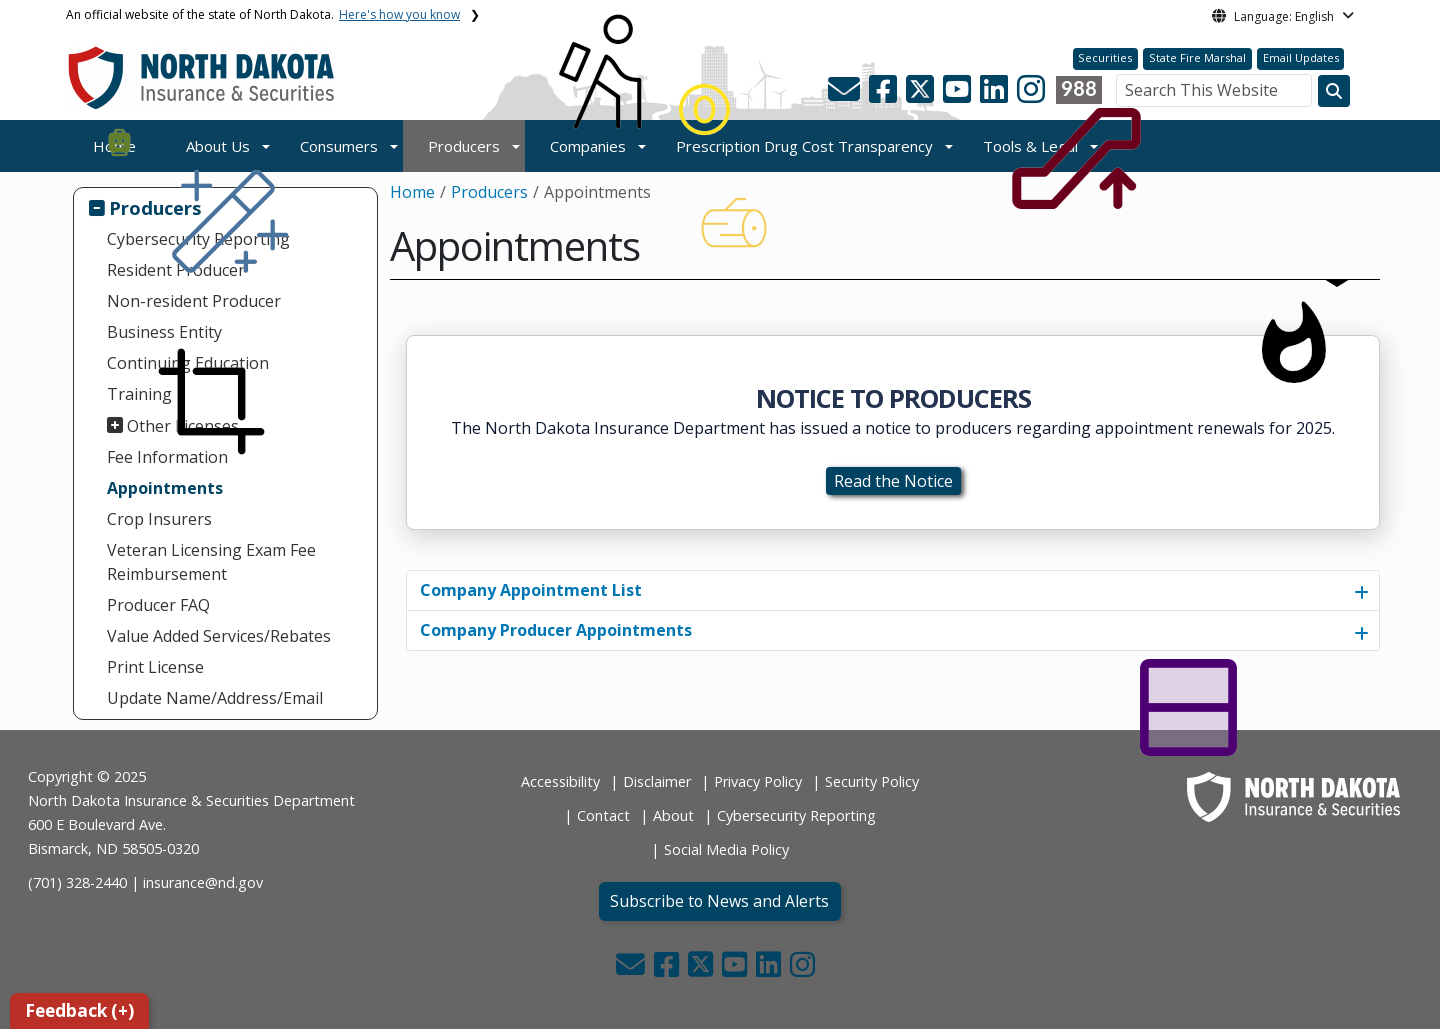  Describe the element at coordinates (605, 71) in the screenshot. I see `access hiking trails or outdoor activities` at that location.